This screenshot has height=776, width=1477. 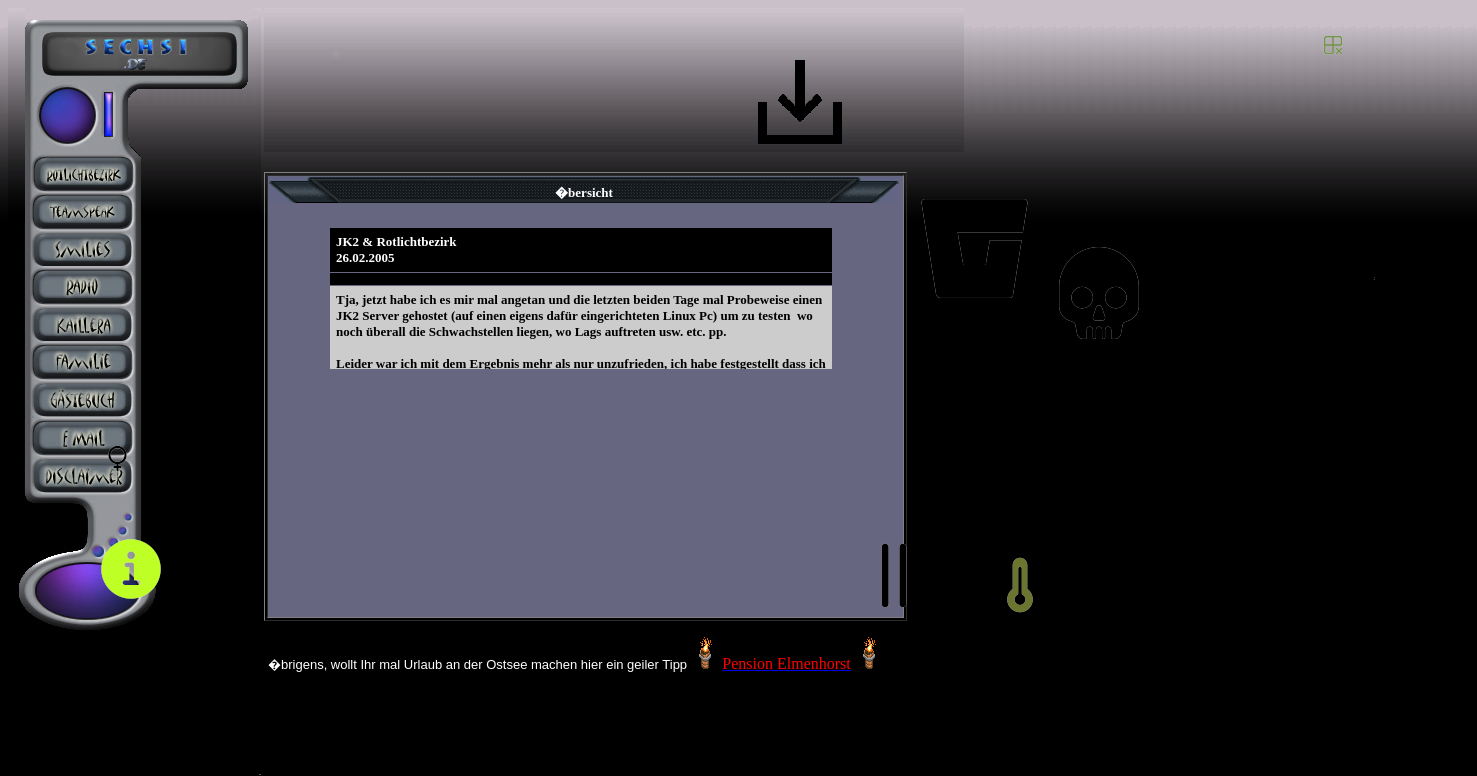 What do you see at coordinates (1333, 45) in the screenshot?
I see `remove a grid item or tile` at bounding box center [1333, 45].